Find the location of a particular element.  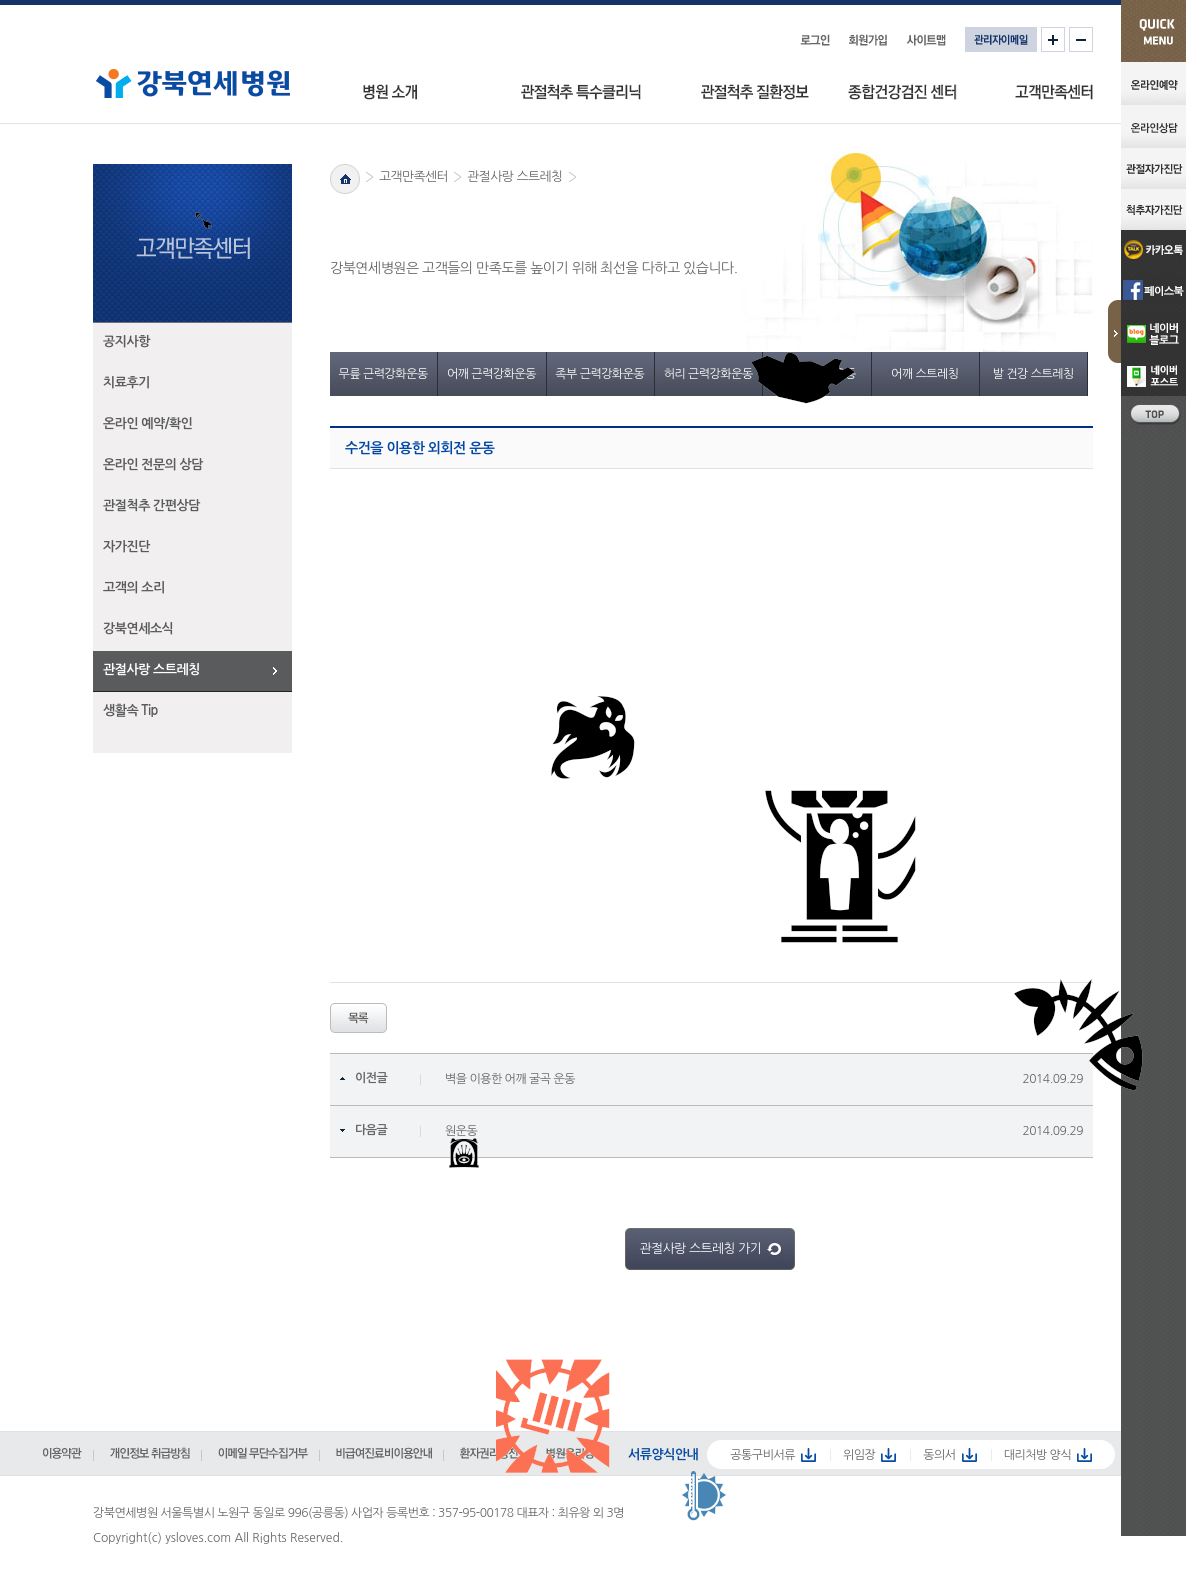

select mongolia as your country or region is located at coordinates (803, 378).